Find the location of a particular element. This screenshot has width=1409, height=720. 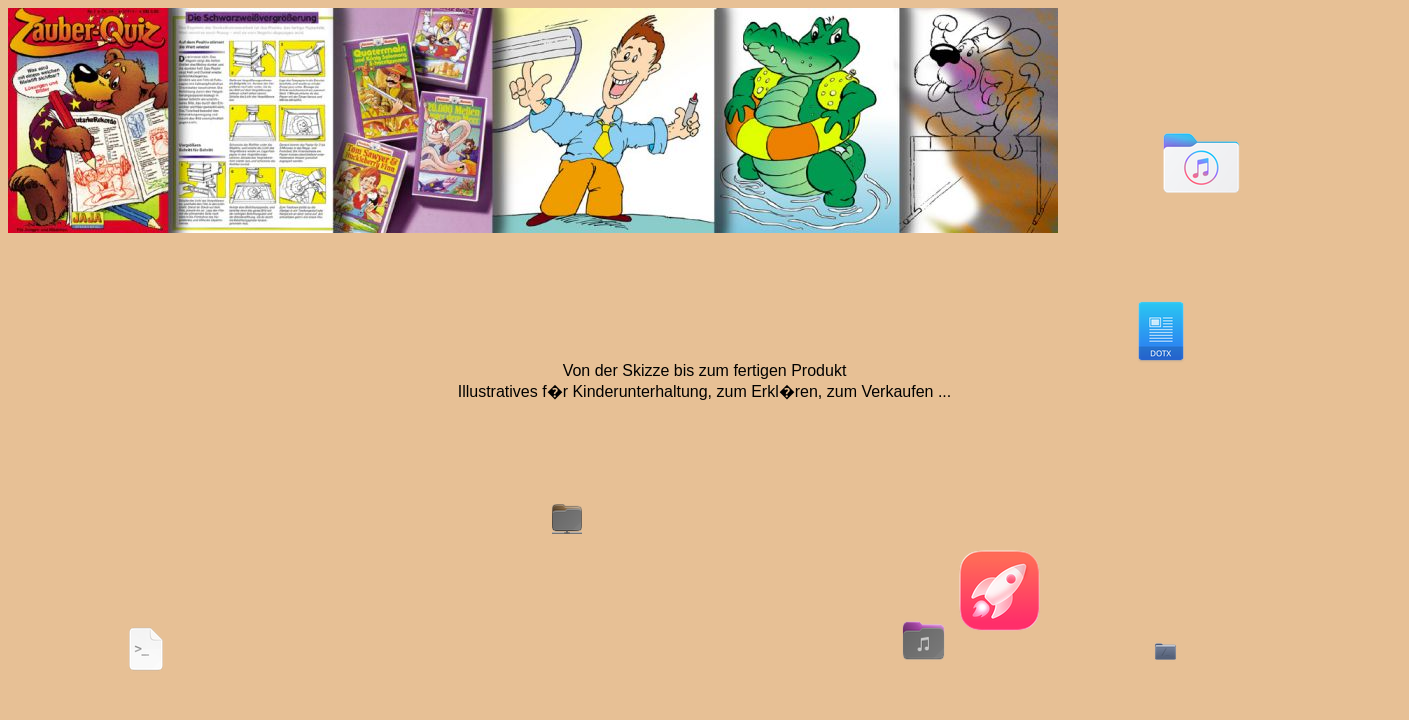

shell script file type indicator is located at coordinates (146, 649).